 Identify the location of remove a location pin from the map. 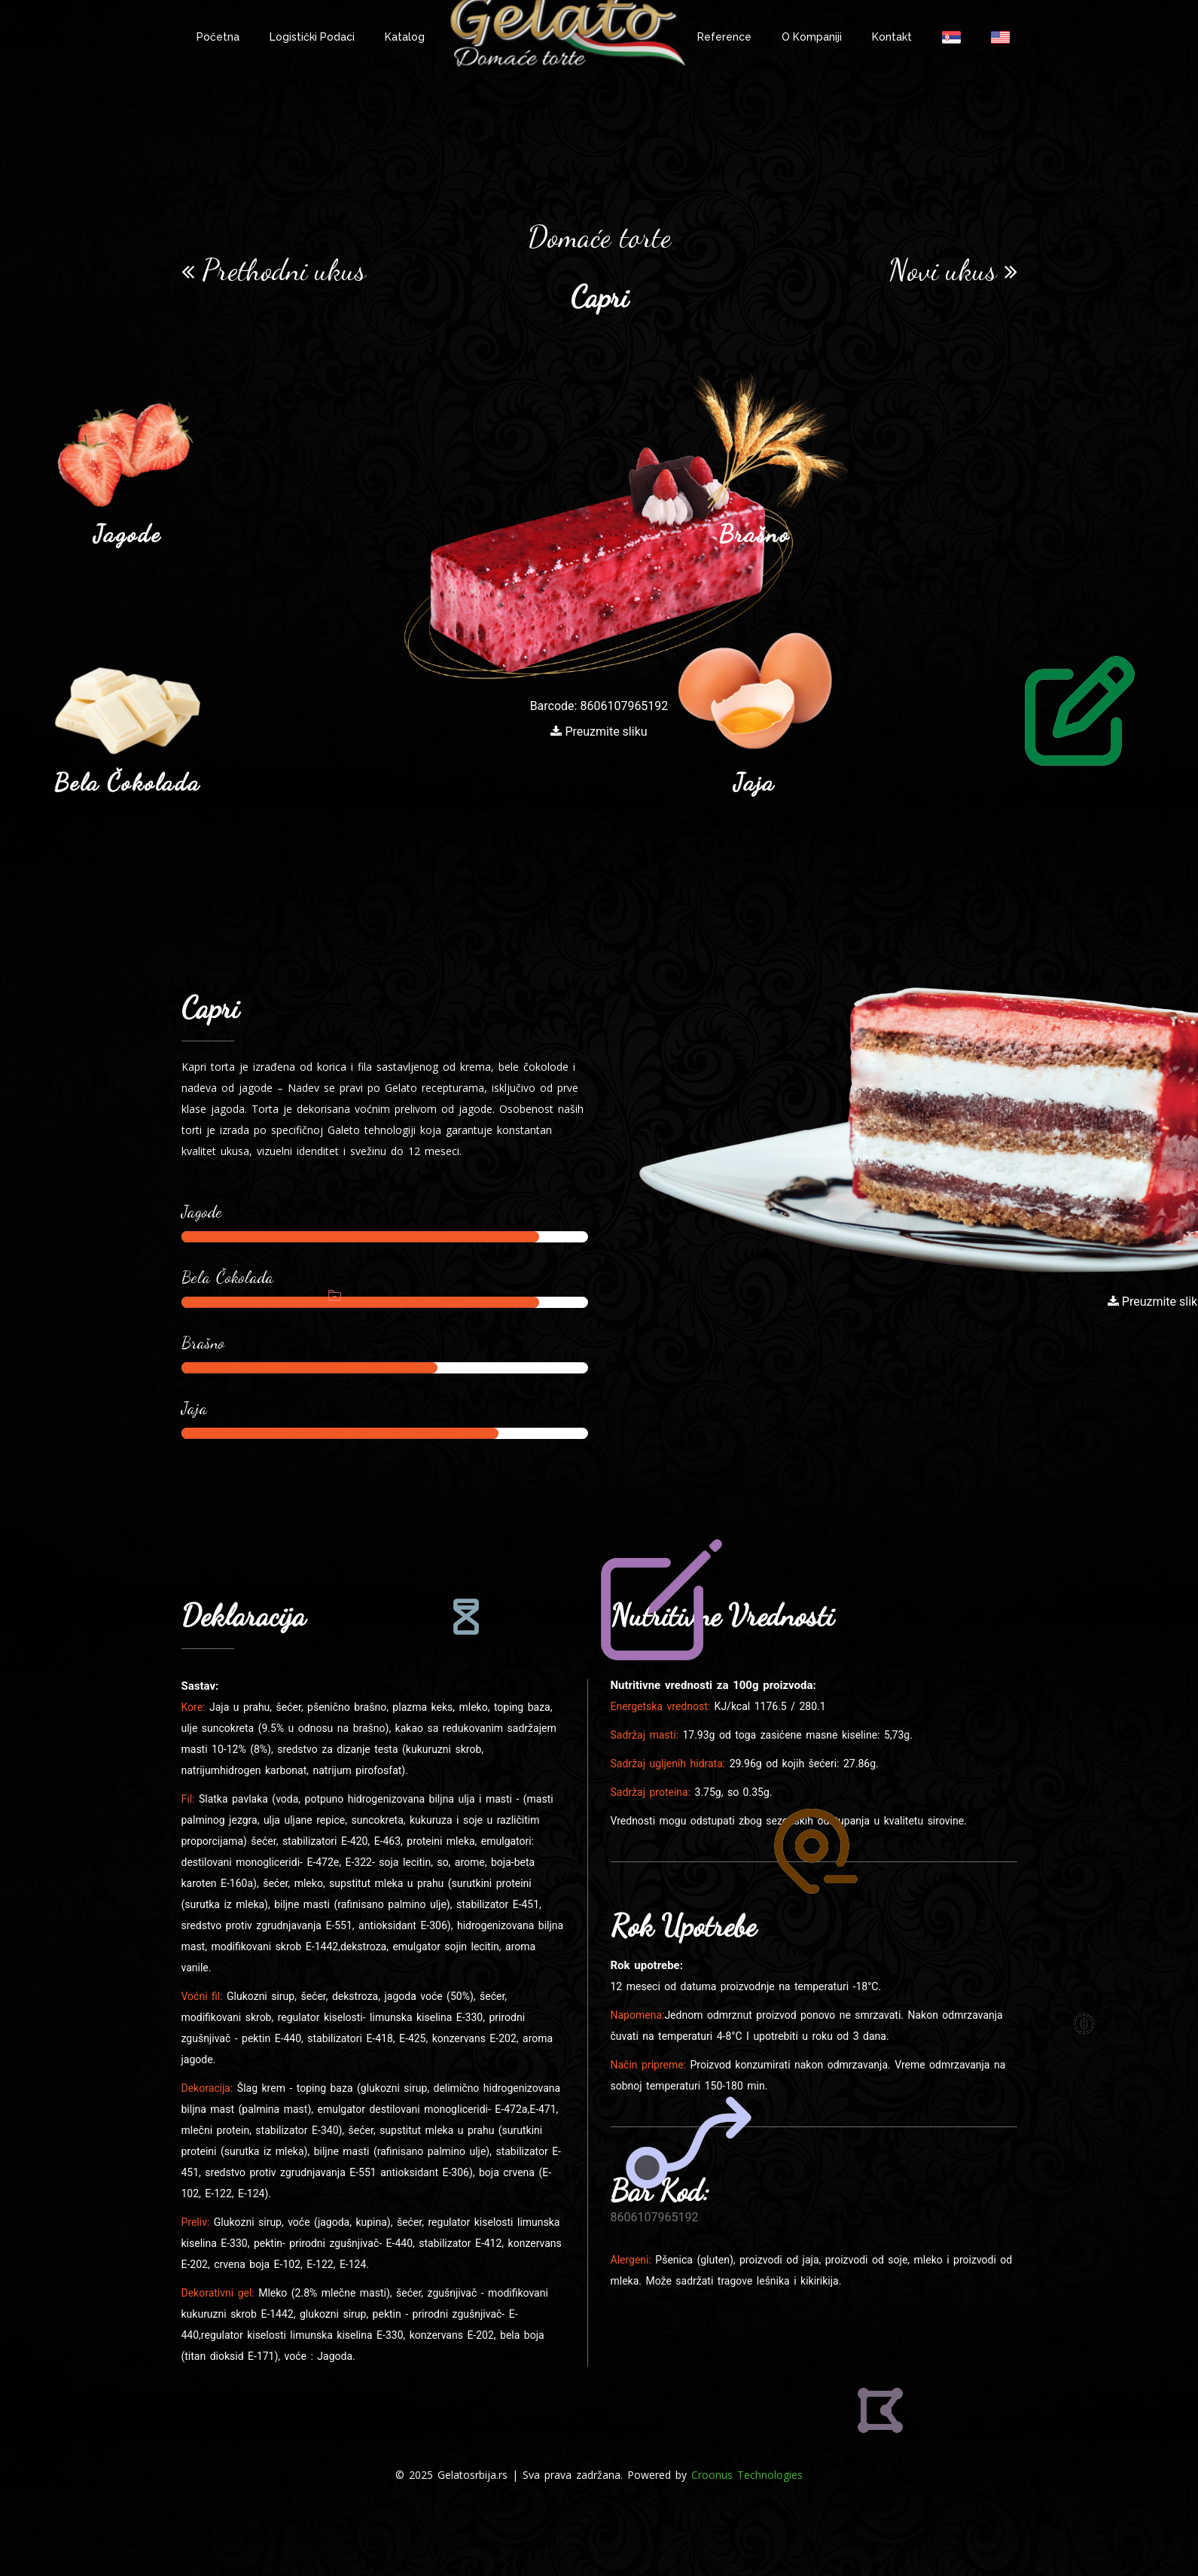
(812, 1850).